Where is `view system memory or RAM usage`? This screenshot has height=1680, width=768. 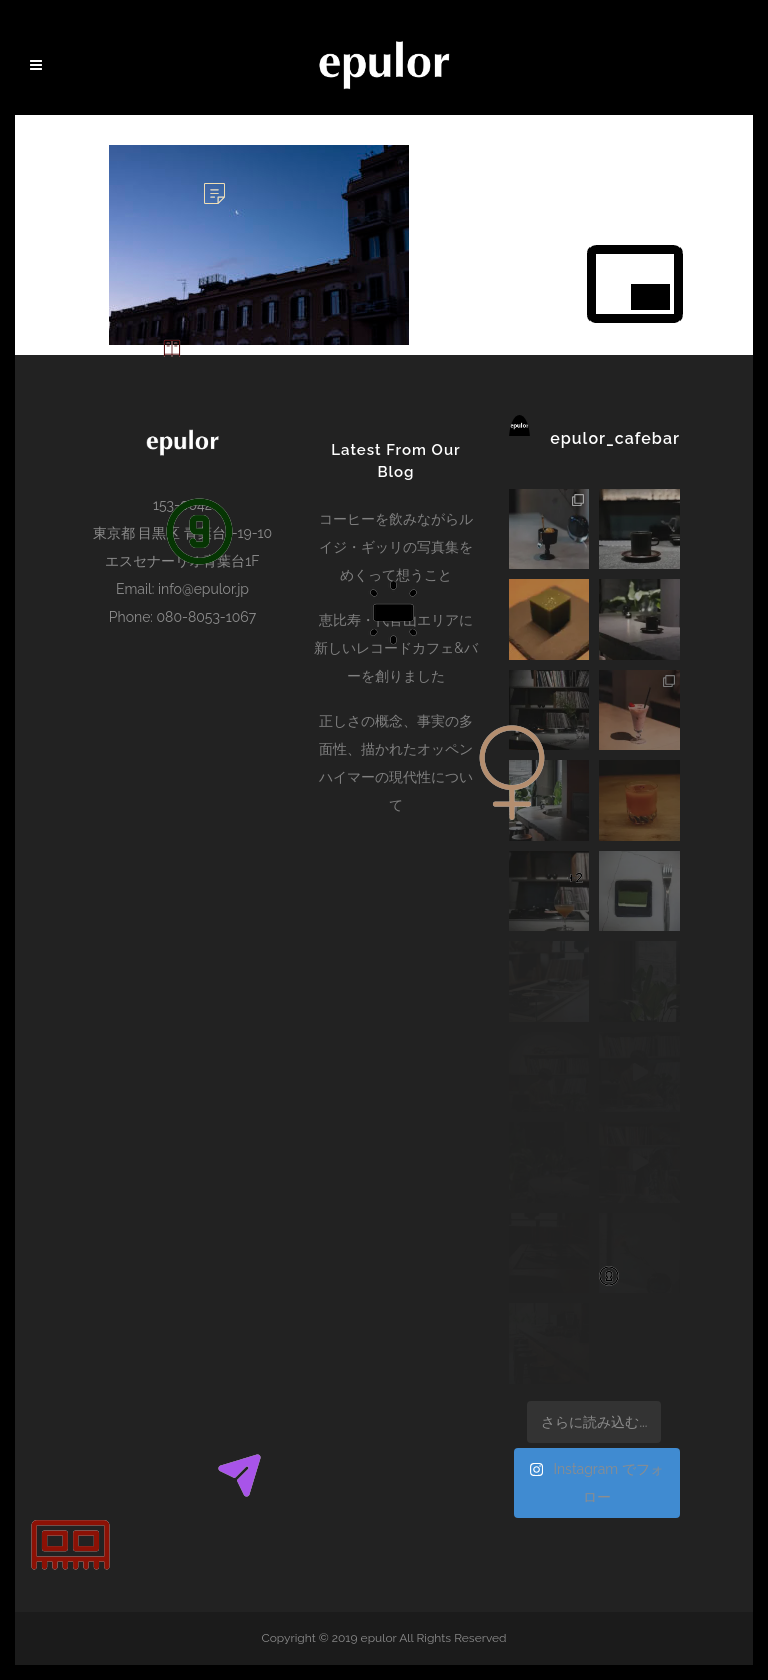
view system memory or RAM usage is located at coordinates (70, 1543).